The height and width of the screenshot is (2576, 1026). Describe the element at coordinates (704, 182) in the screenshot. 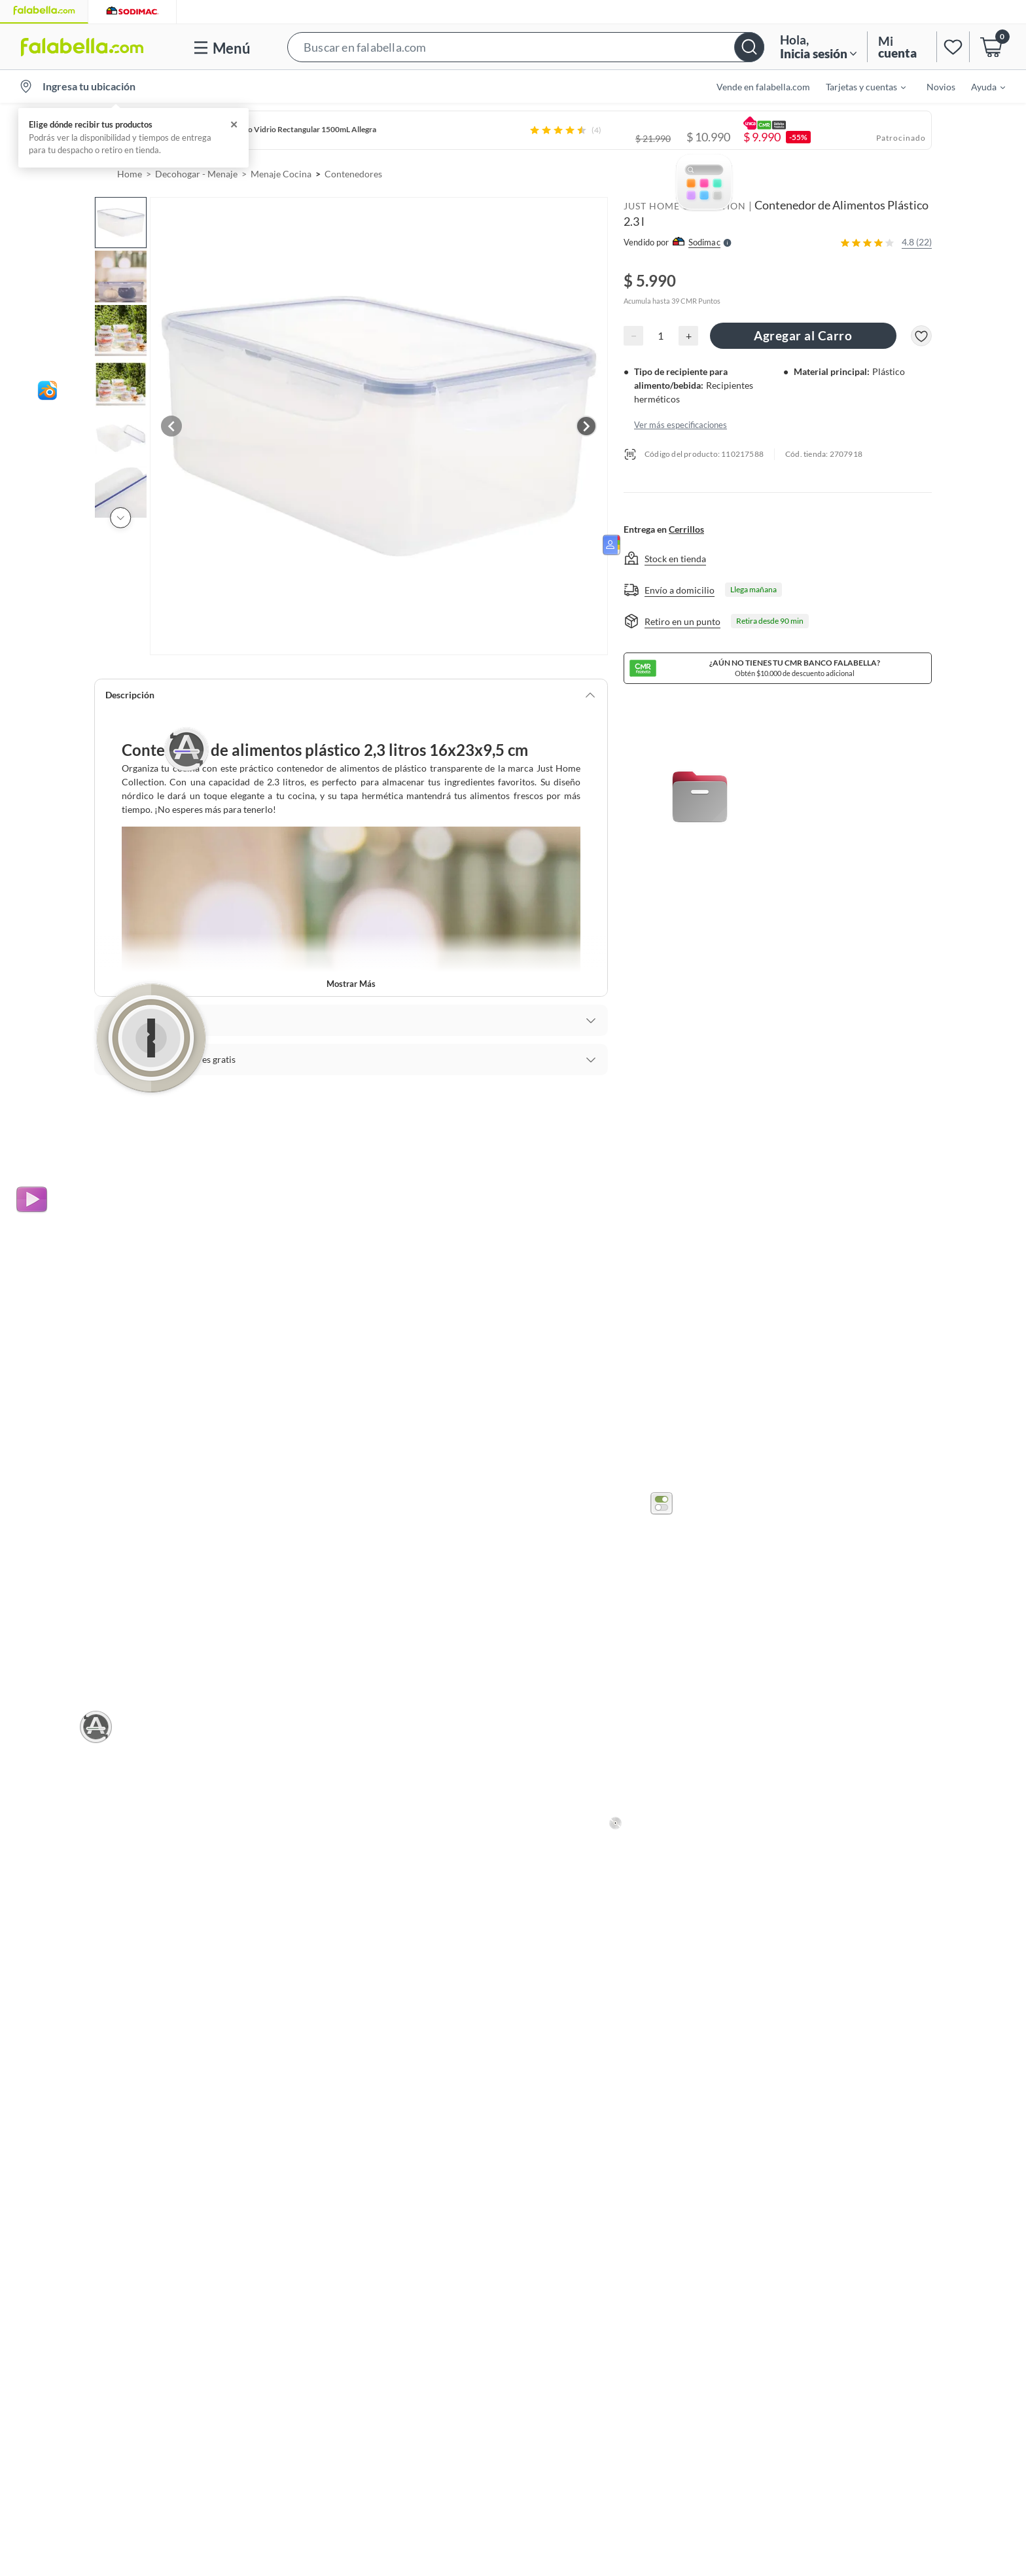

I see `open the app launcher or app library` at that location.